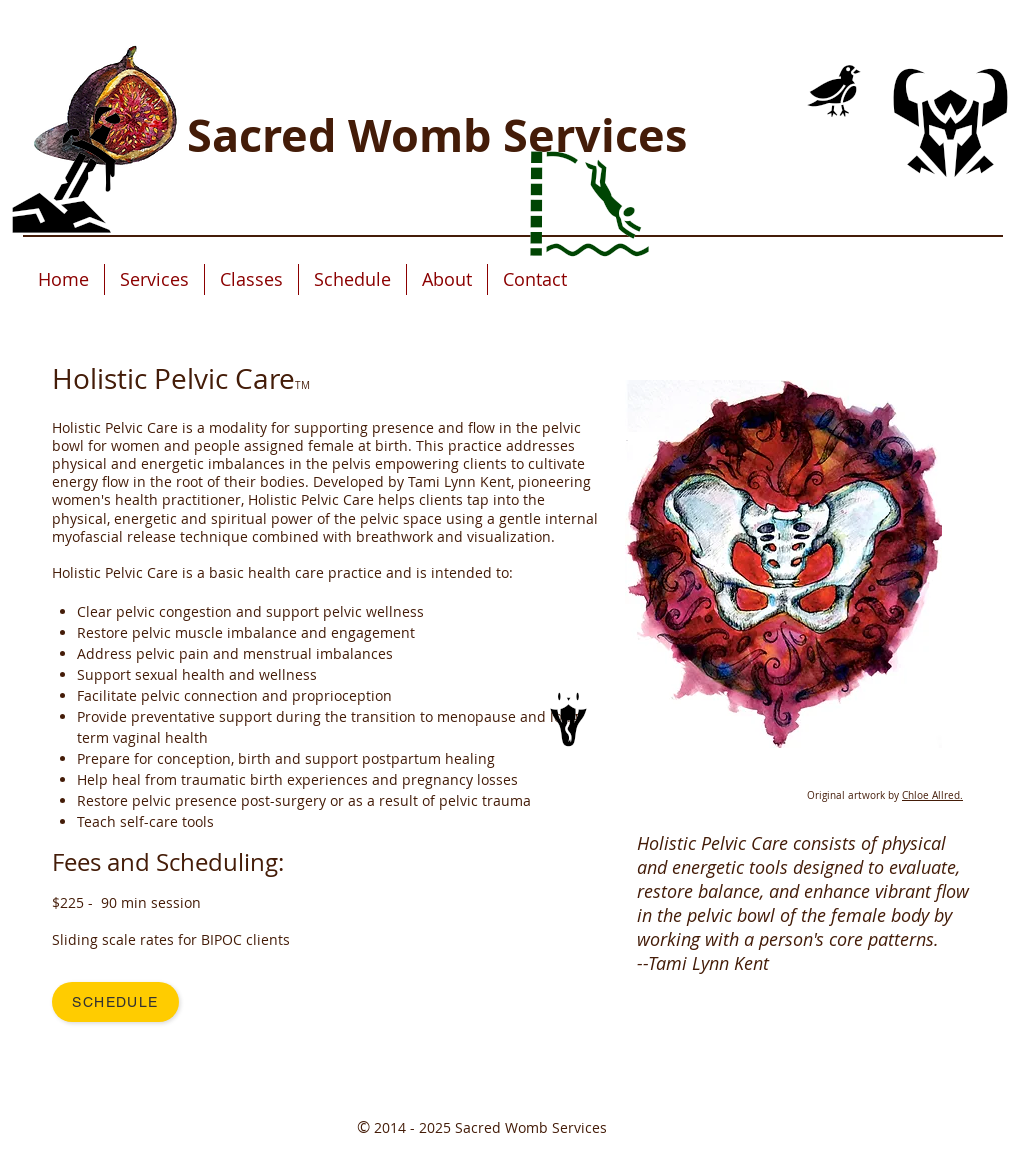 The height and width of the screenshot is (1151, 1024). I want to click on select warrior or tank character class, so click(950, 121).